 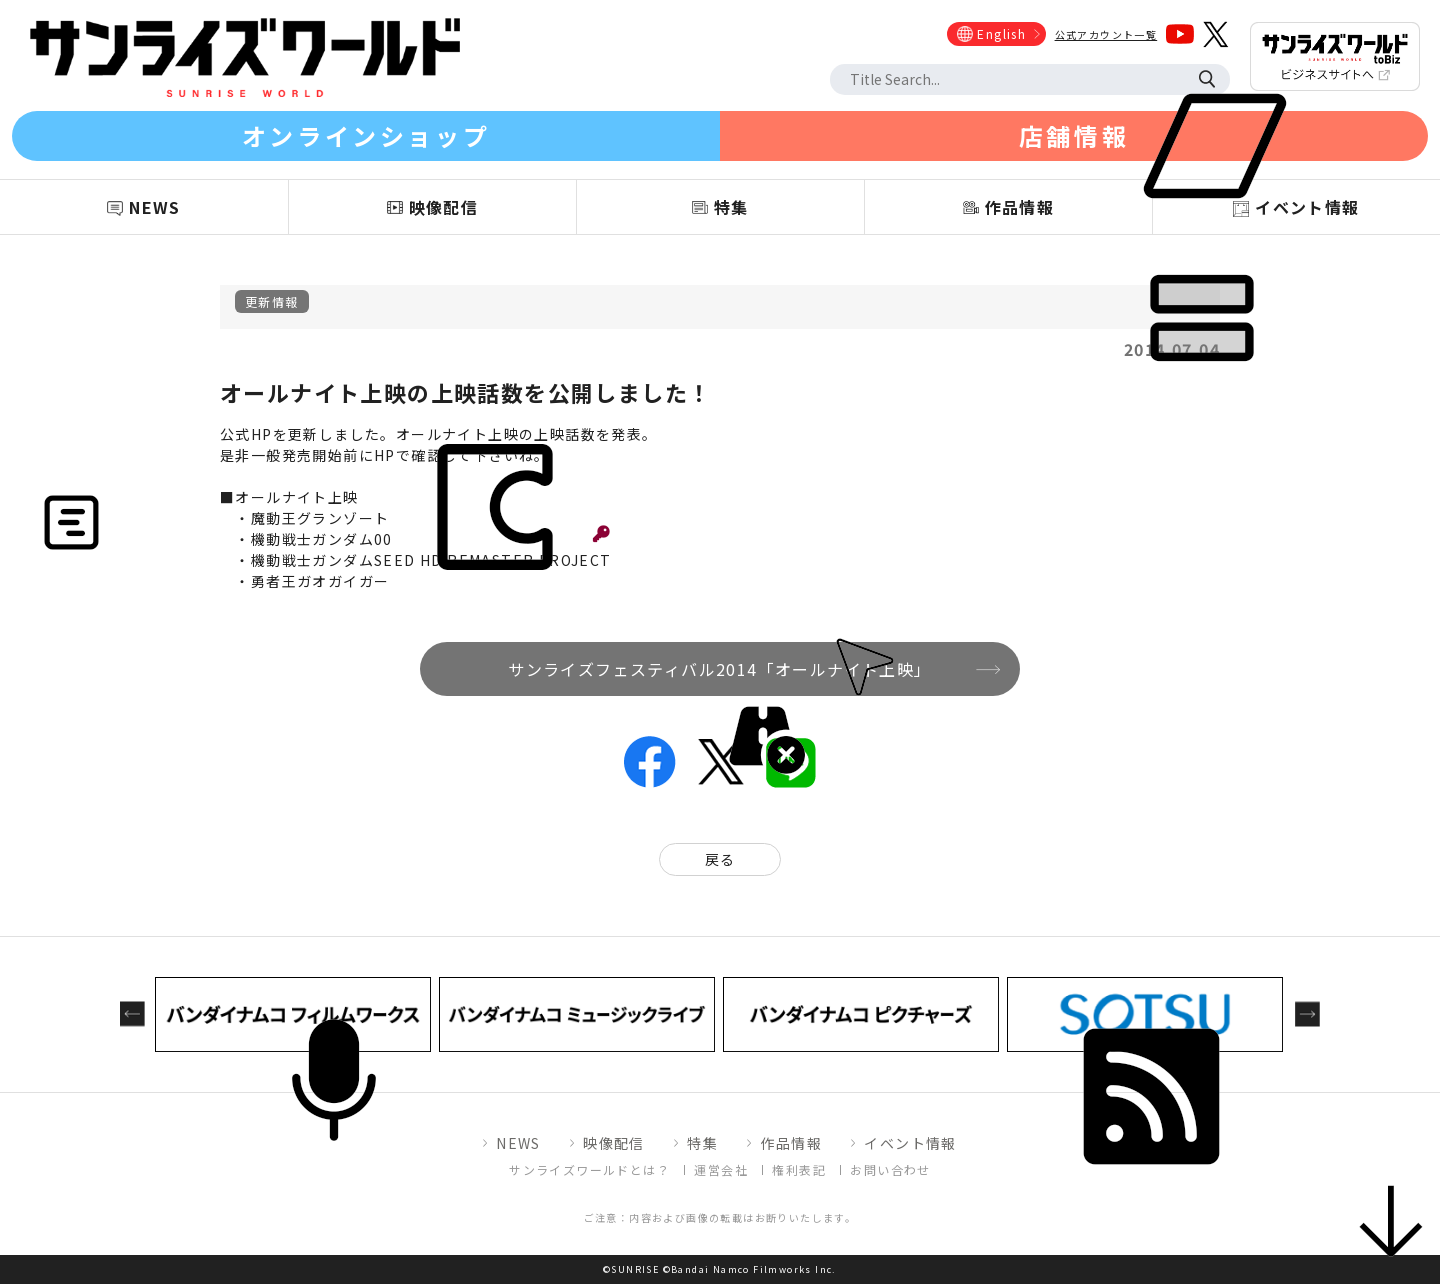 What do you see at coordinates (601, 534) in the screenshot?
I see `access security or login settings` at bounding box center [601, 534].